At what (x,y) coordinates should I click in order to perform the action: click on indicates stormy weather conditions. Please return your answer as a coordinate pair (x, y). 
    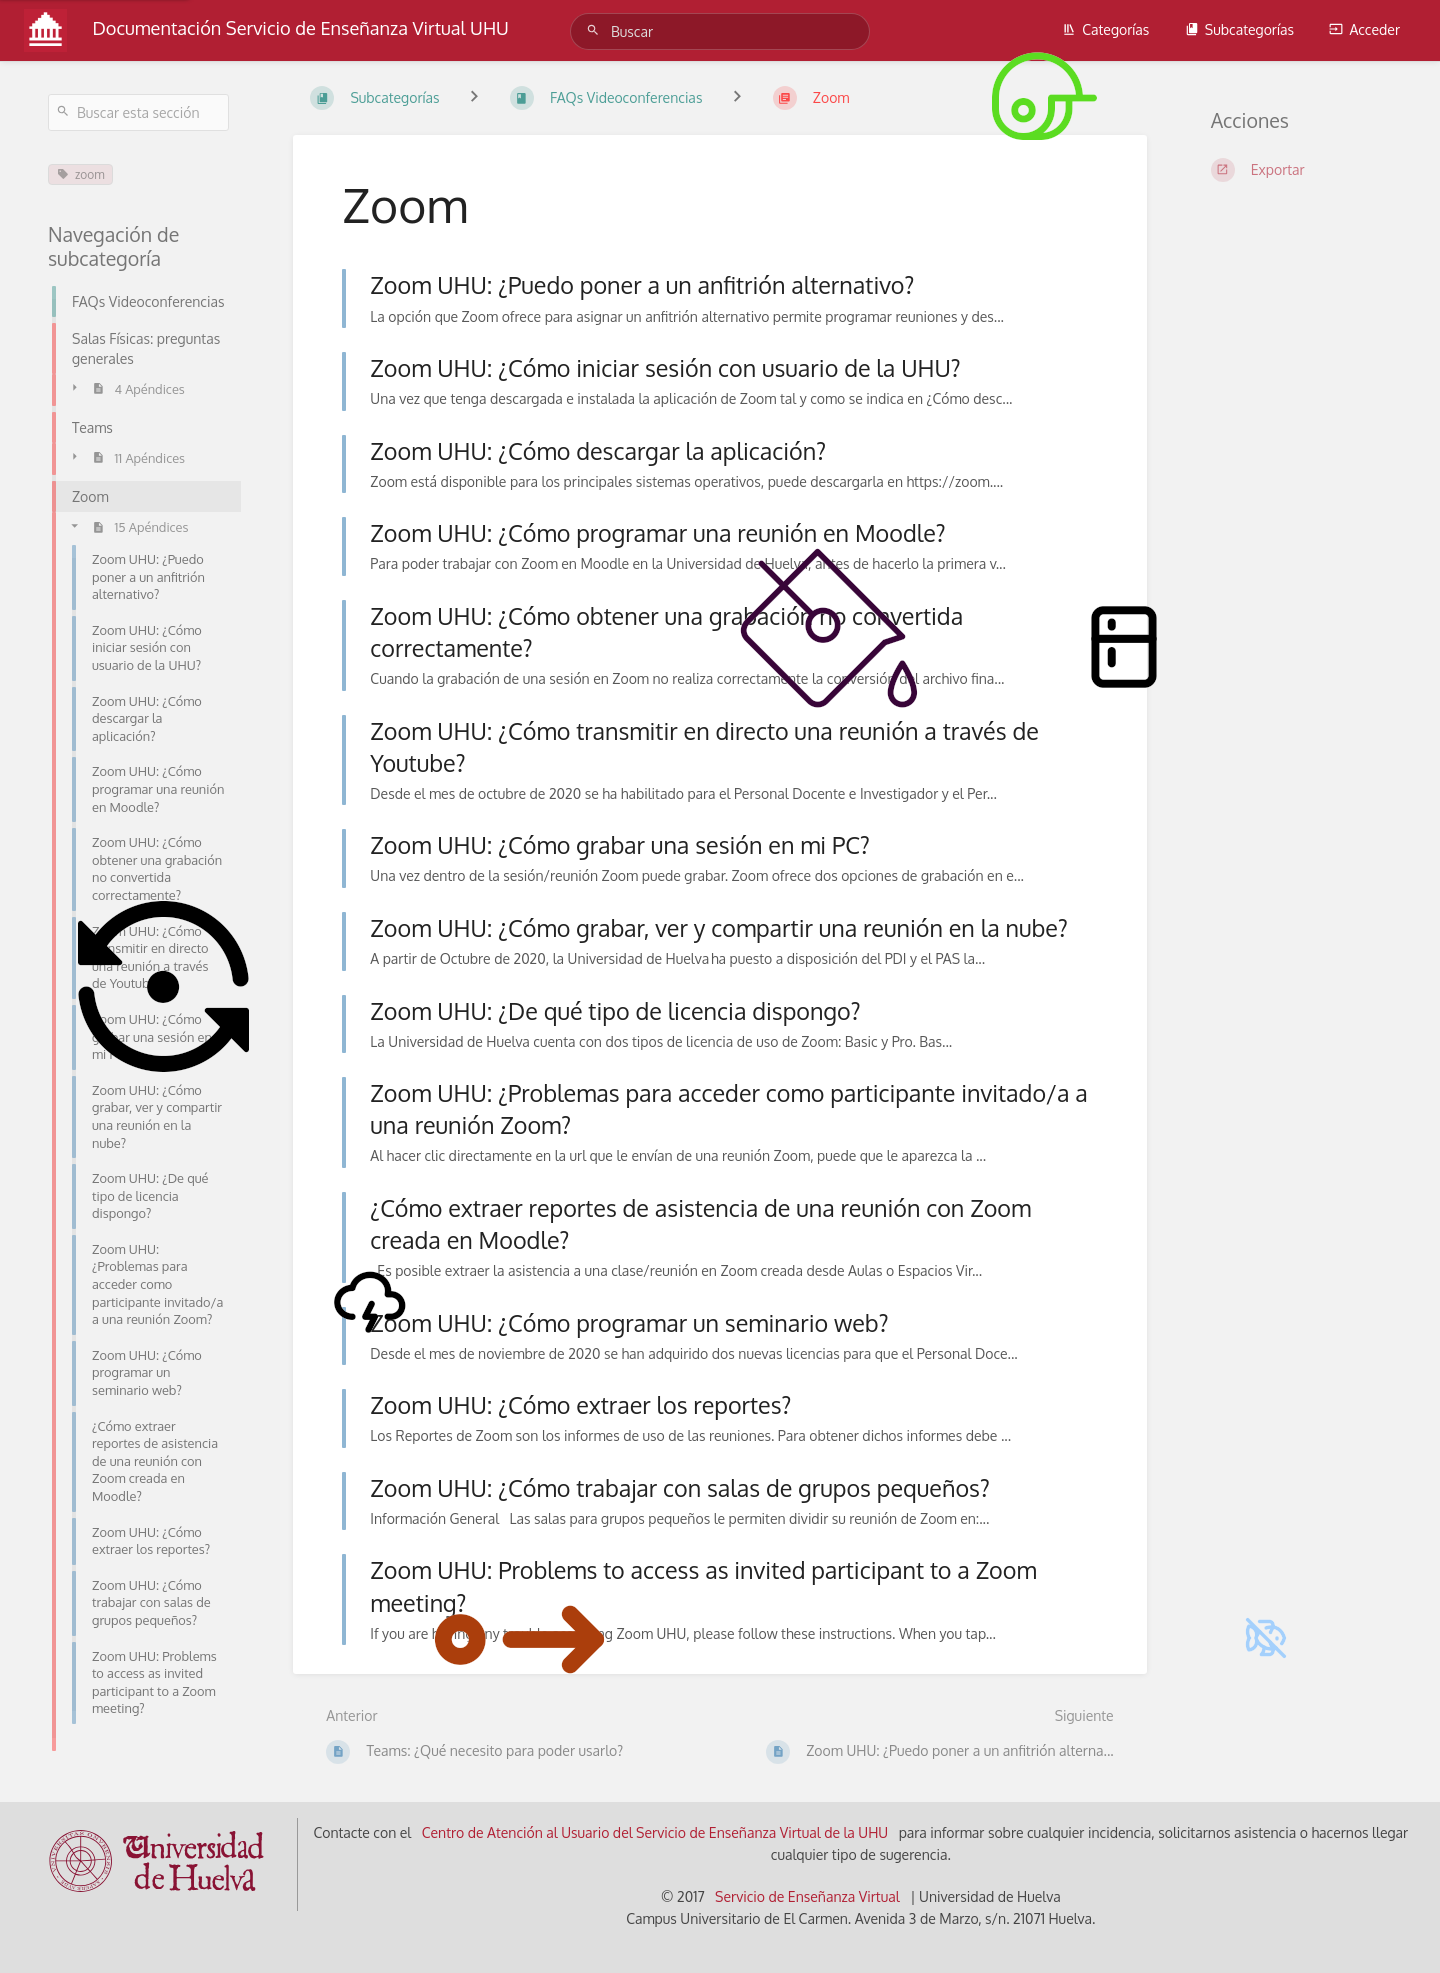
    Looking at the image, I should click on (368, 1297).